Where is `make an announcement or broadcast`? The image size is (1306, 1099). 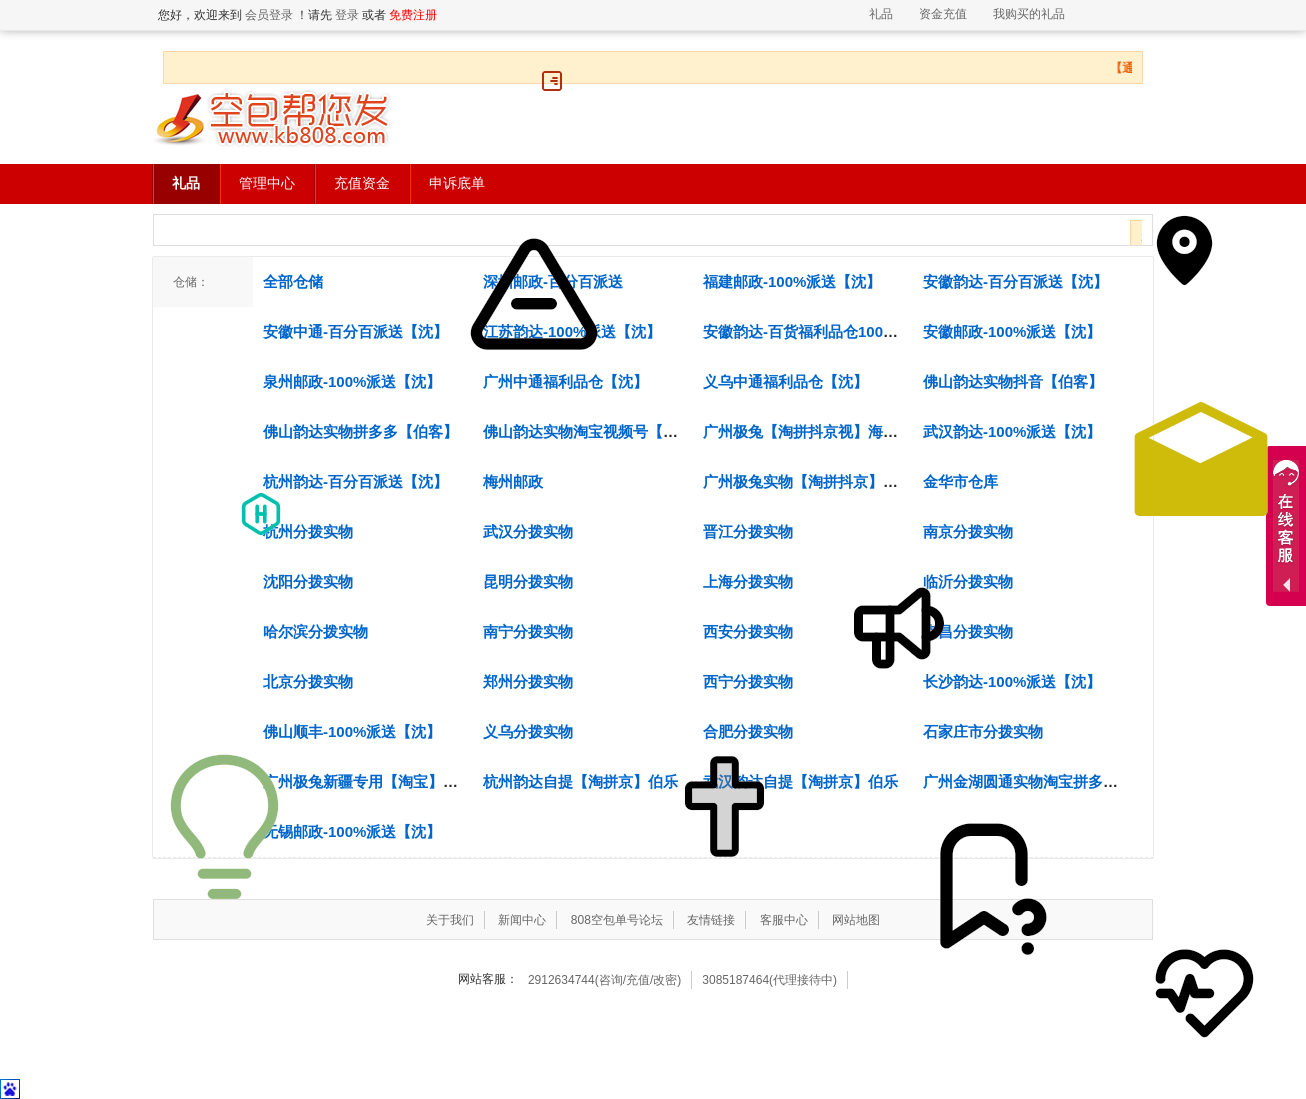
make an announcement or broadcast is located at coordinates (899, 628).